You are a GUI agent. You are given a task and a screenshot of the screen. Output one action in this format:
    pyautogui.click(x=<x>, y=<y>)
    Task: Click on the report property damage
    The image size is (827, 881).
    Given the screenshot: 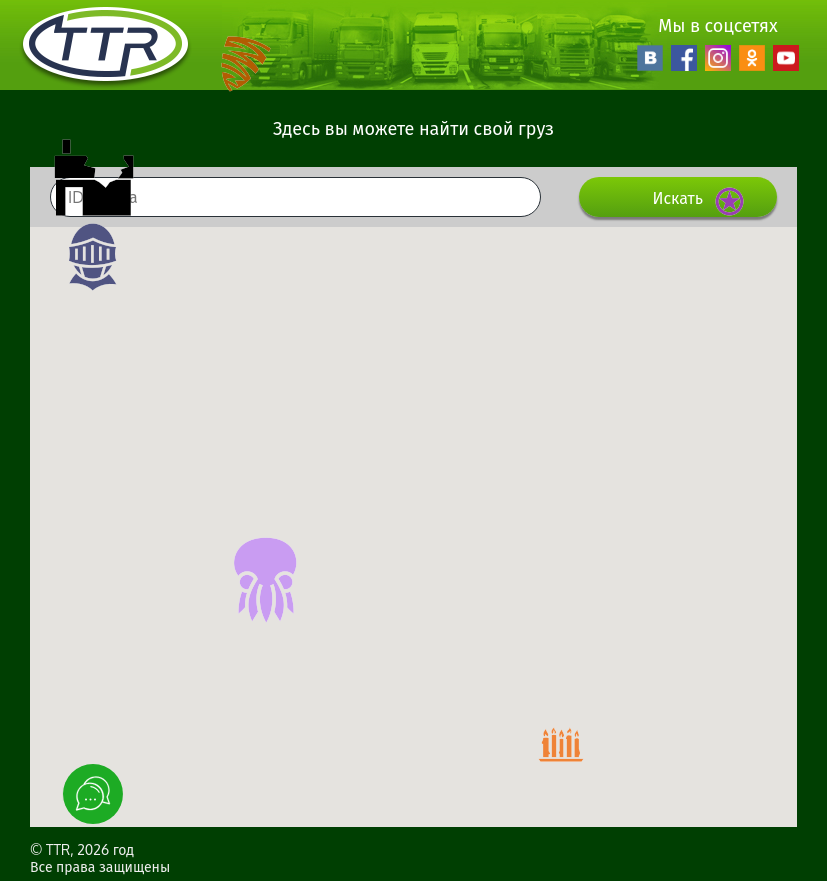 What is the action you would take?
    pyautogui.click(x=92, y=175)
    